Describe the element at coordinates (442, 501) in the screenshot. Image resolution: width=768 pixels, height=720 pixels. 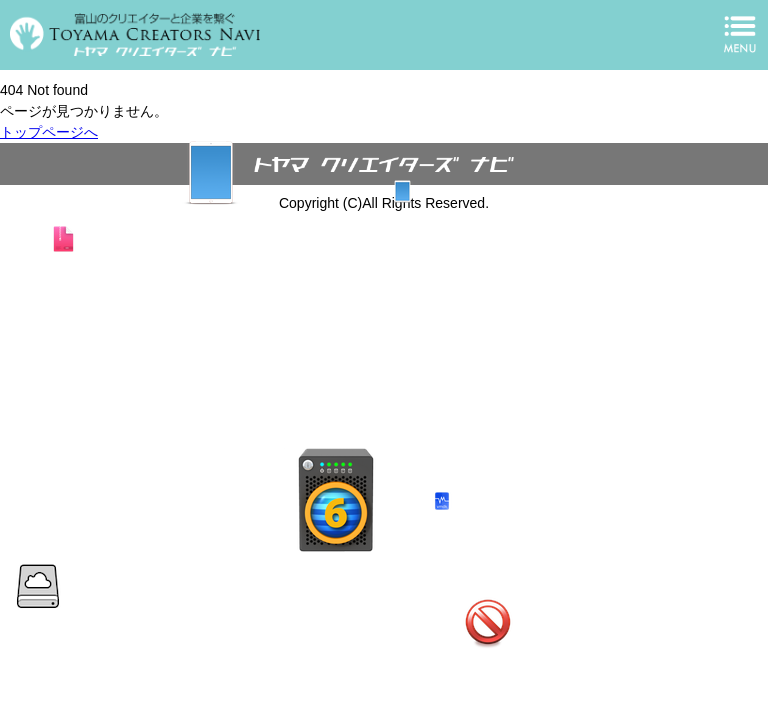
I see `virtualbox virtual disk image file` at that location.